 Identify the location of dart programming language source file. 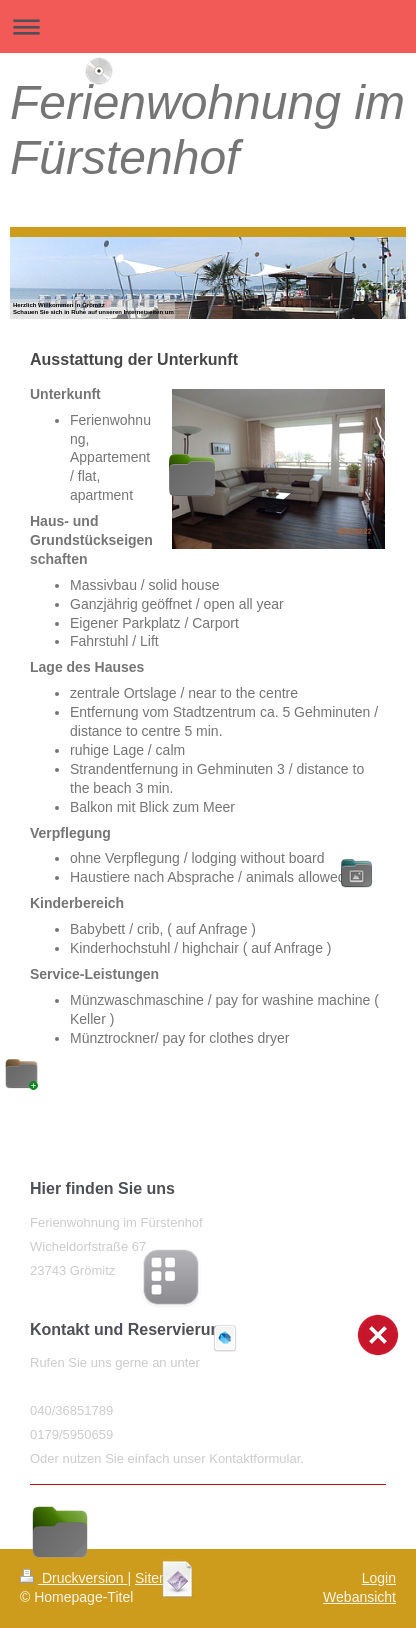
(225, 1338).